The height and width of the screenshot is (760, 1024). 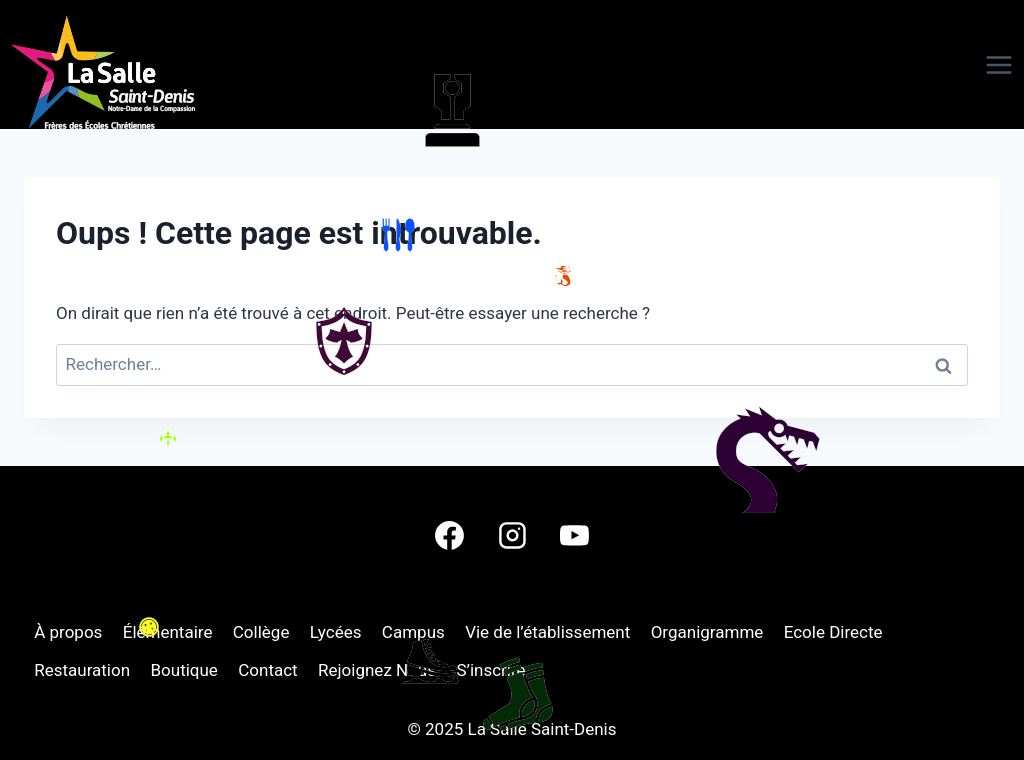 What do you see at coordinates (149, 627) in the screenshot?
I see `clothing or fashion category` at bounding box center [149, 627].